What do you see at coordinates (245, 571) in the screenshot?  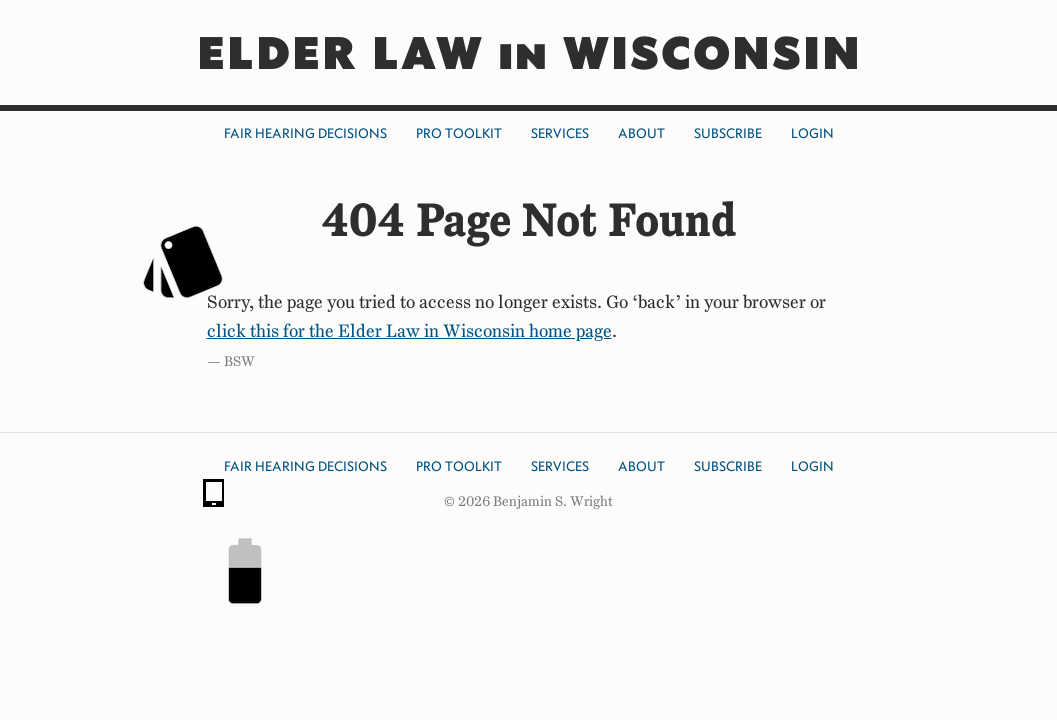 I see `indicates battery level at approximately 60%` at bounding box center [245, 571].